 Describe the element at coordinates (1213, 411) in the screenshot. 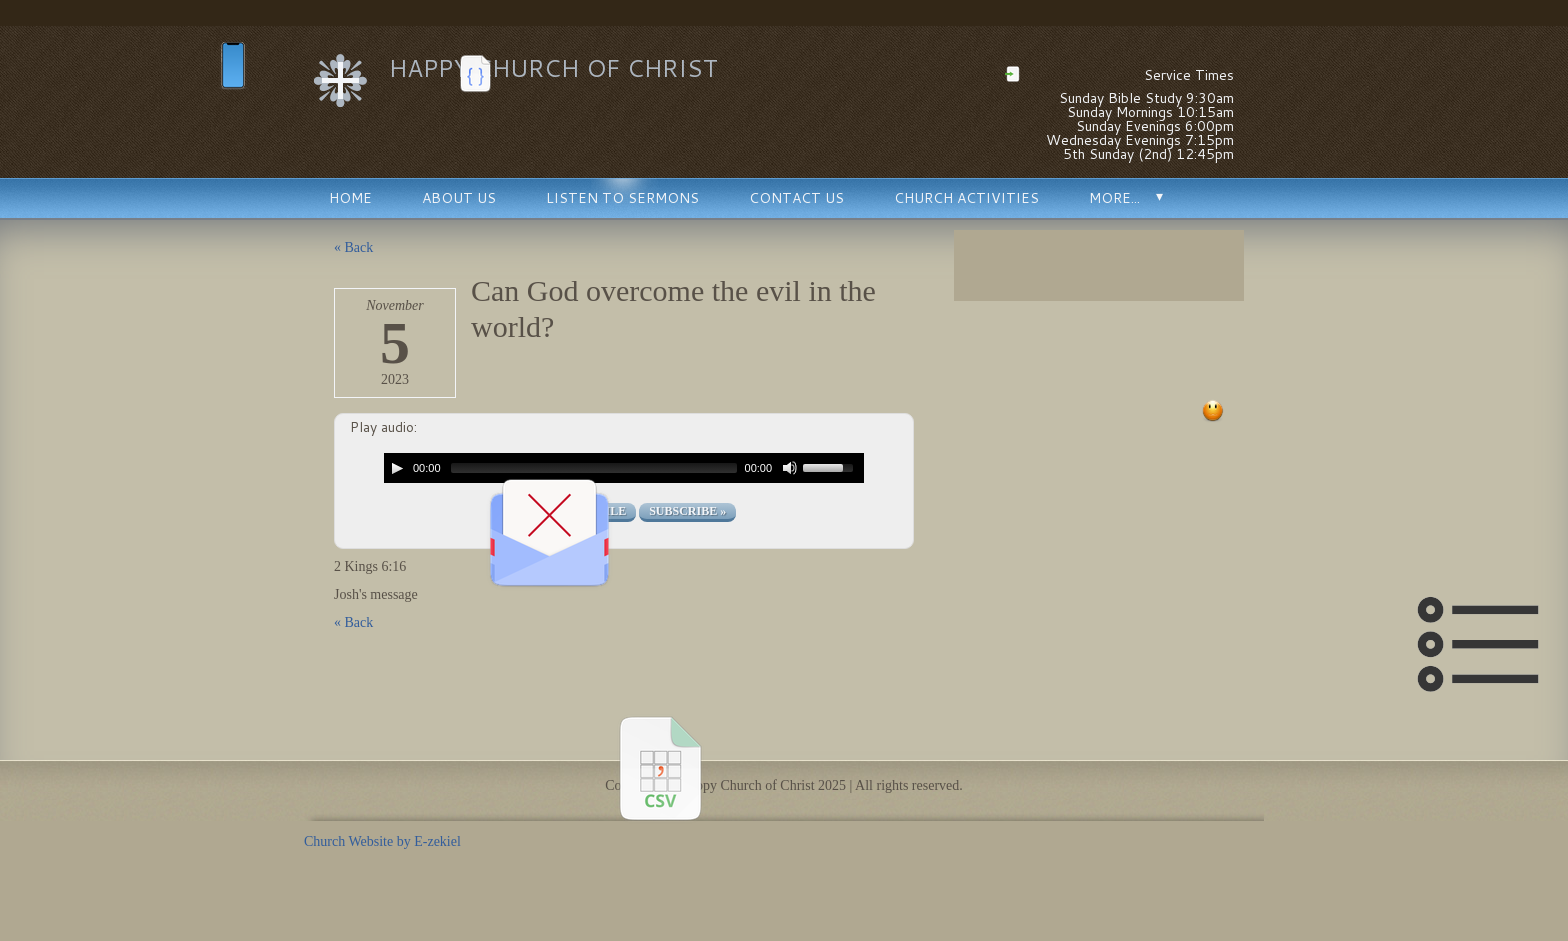

I see `indicates a warning or concern status` at that location.